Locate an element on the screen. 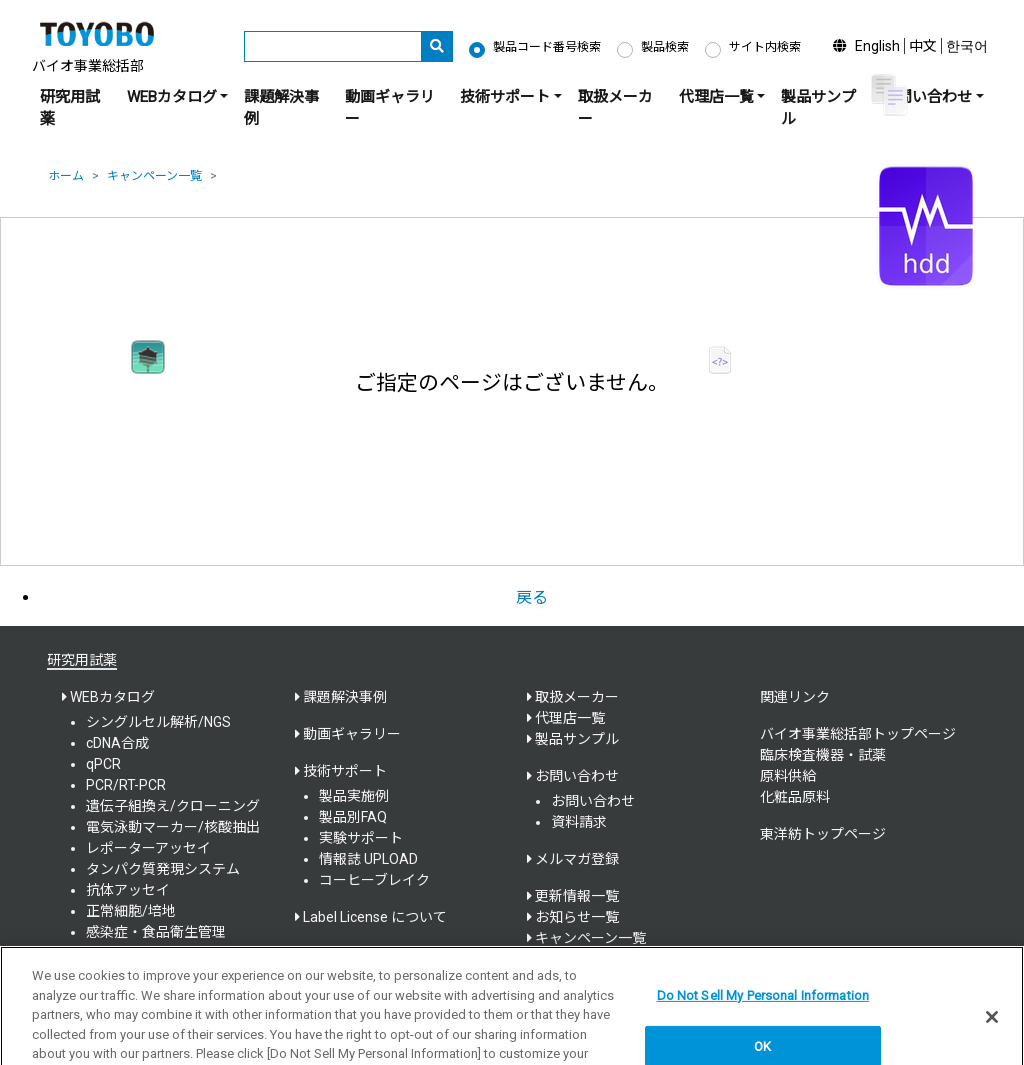 The height and width of the screenshot is (1065, 1024). copy selected content to clipboard is located at coordinates (889, 94).